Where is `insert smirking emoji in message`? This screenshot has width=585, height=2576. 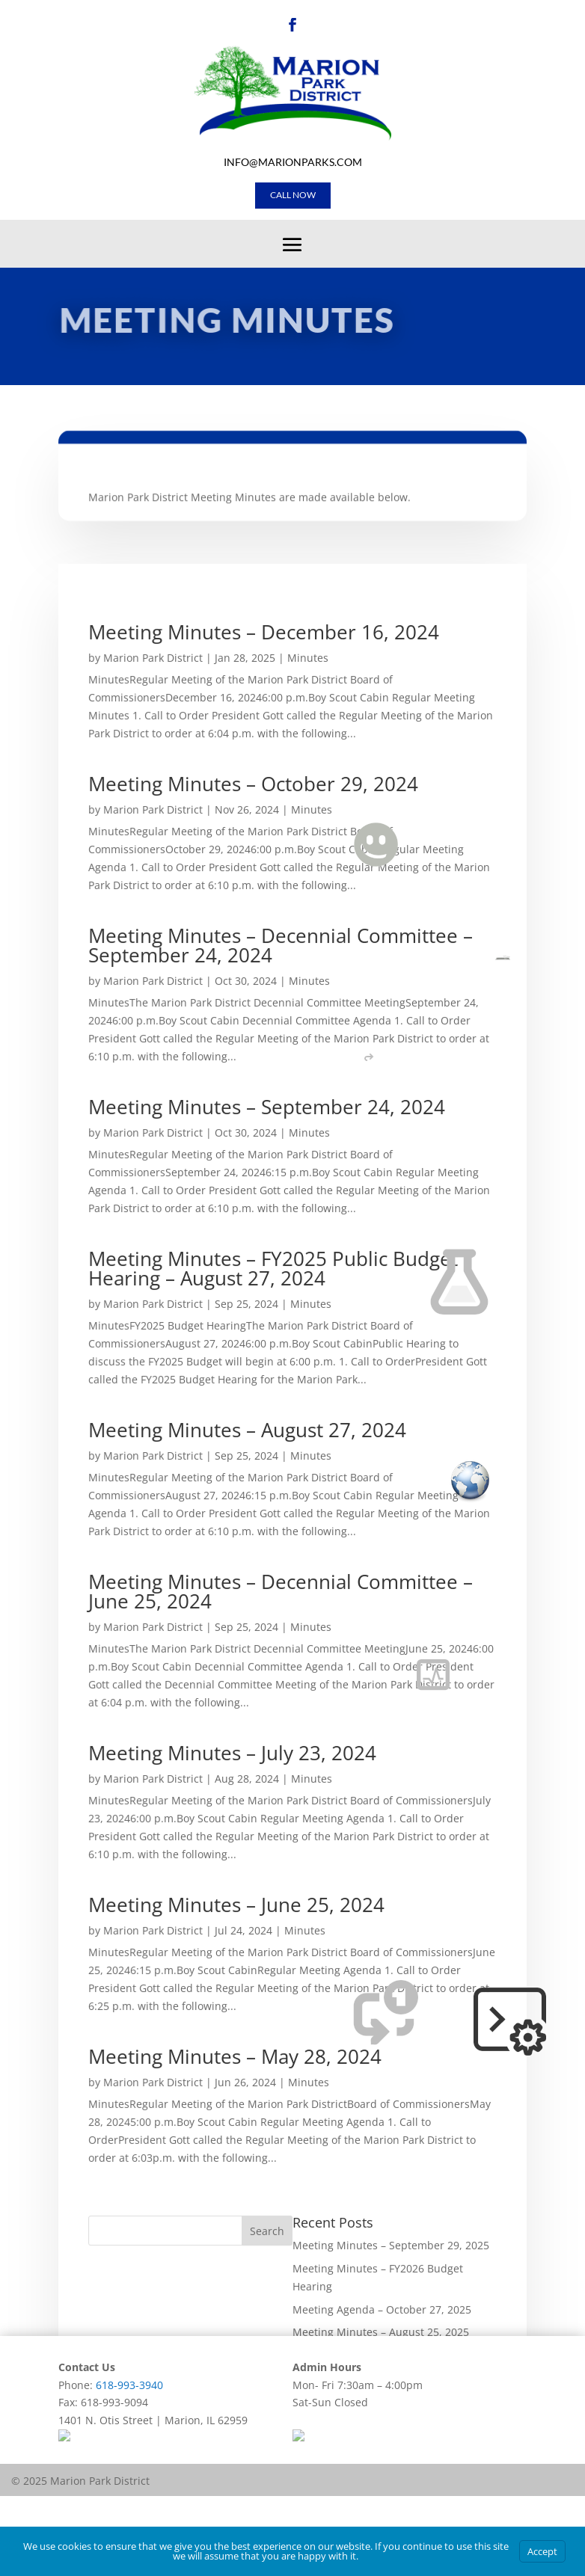
insert smirking emoji in message is located at coordinates (376, 844).